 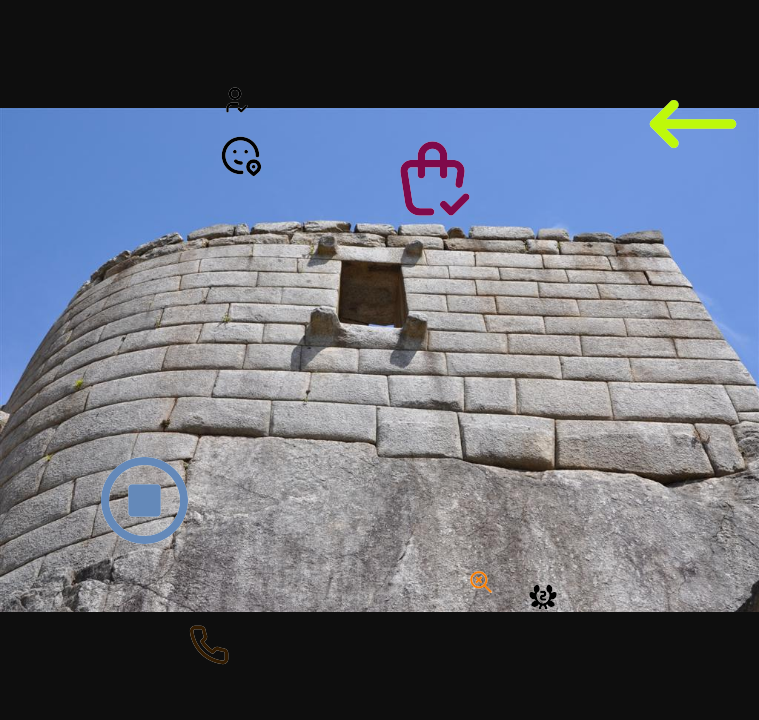 What do you see at coordinates (693, 124) in the screenshot?
I see `go back to the previous page` at bounding box center [693, 124].